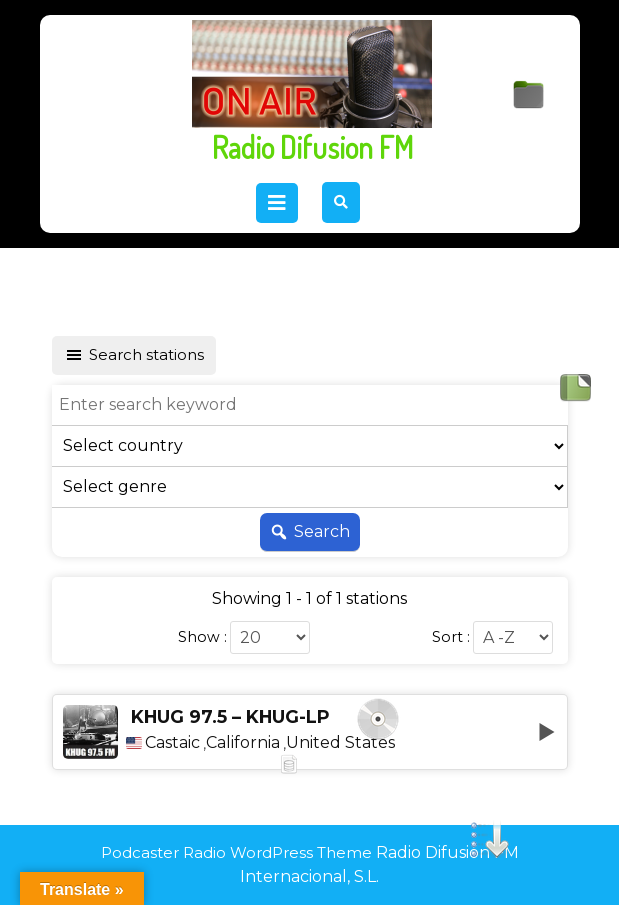 The width and height of the screenshot is (619, 905). I want to click on sort items in ascending order, so click(491, 840).